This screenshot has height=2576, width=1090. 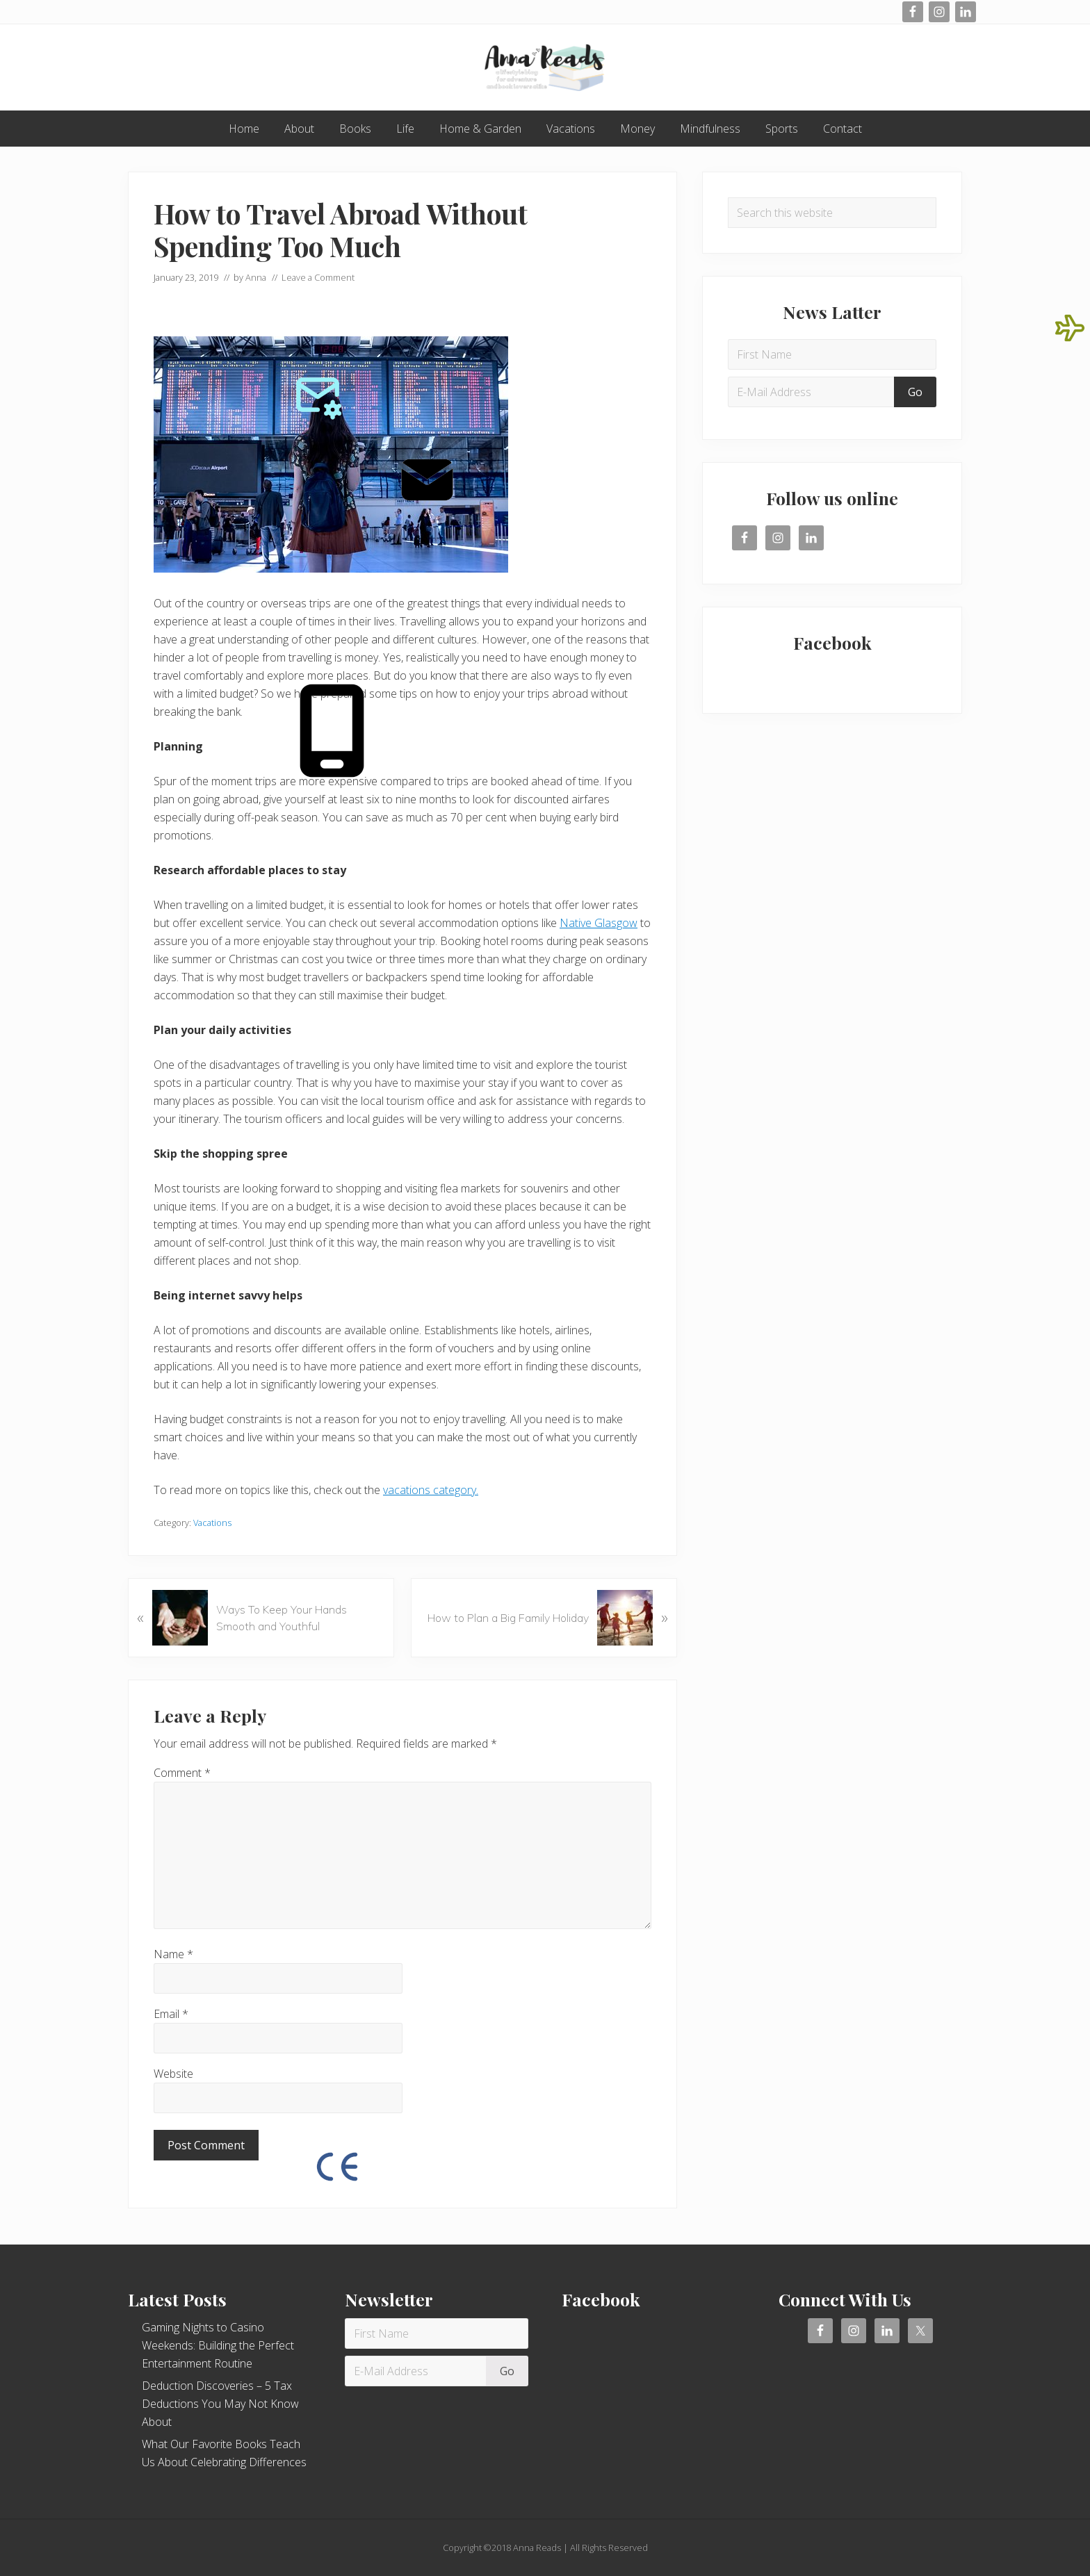 What do you see at coordinates (1070, 328) in the screenshot?
I see `enable airplane mode` at bounding box center [1070, 328].